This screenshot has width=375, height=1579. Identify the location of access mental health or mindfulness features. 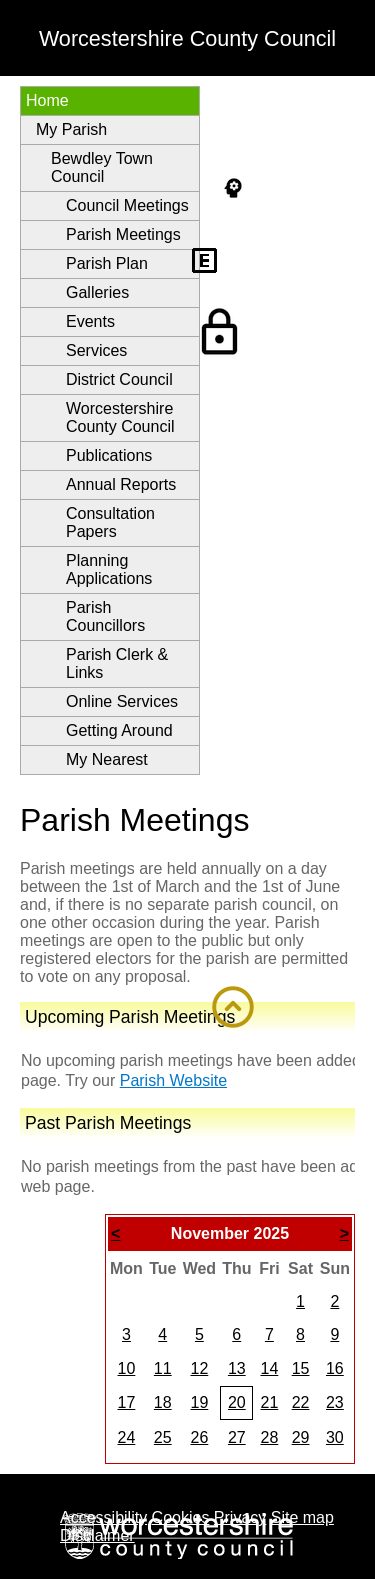
(233, 188).